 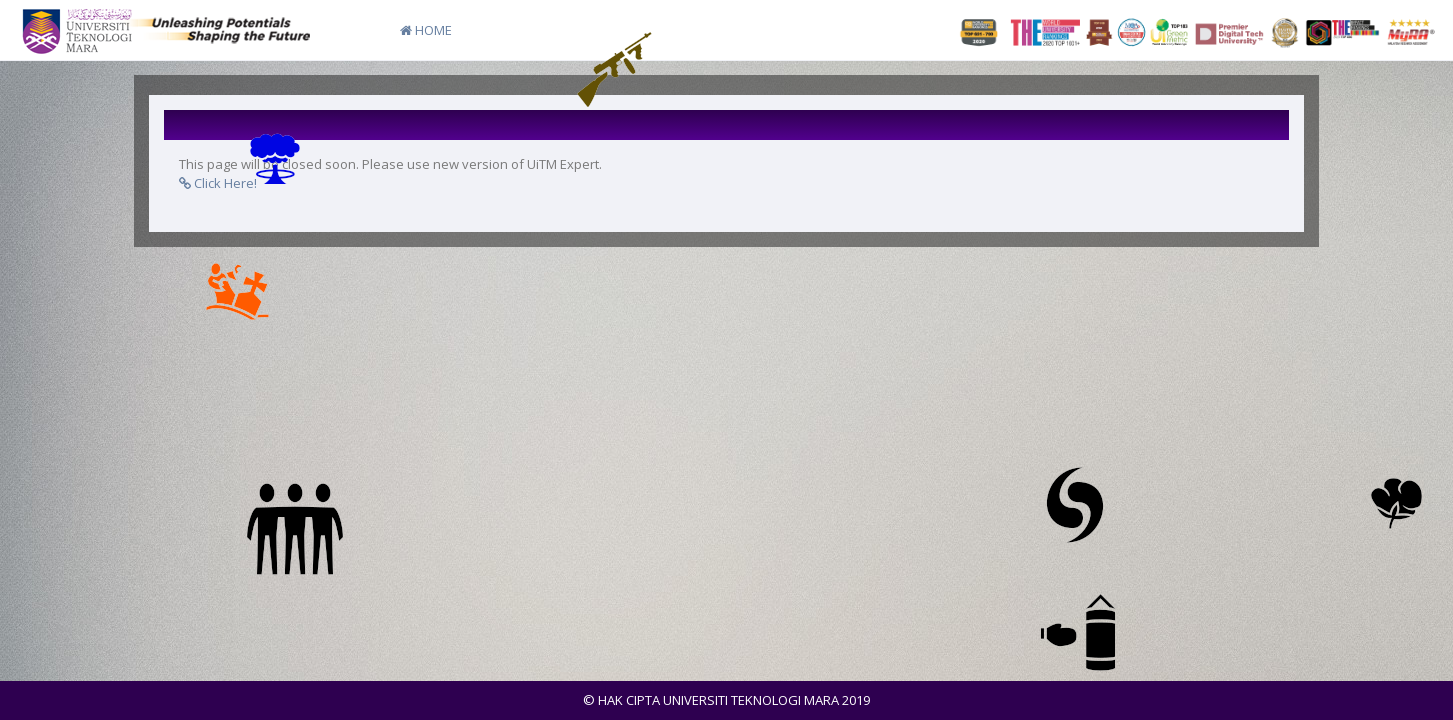 What do you see at coordinates (1075, 505) in the screenshot?
I see `indicates a doubled or multiplied effect in gameplay` at bounding box center [1075, 505].